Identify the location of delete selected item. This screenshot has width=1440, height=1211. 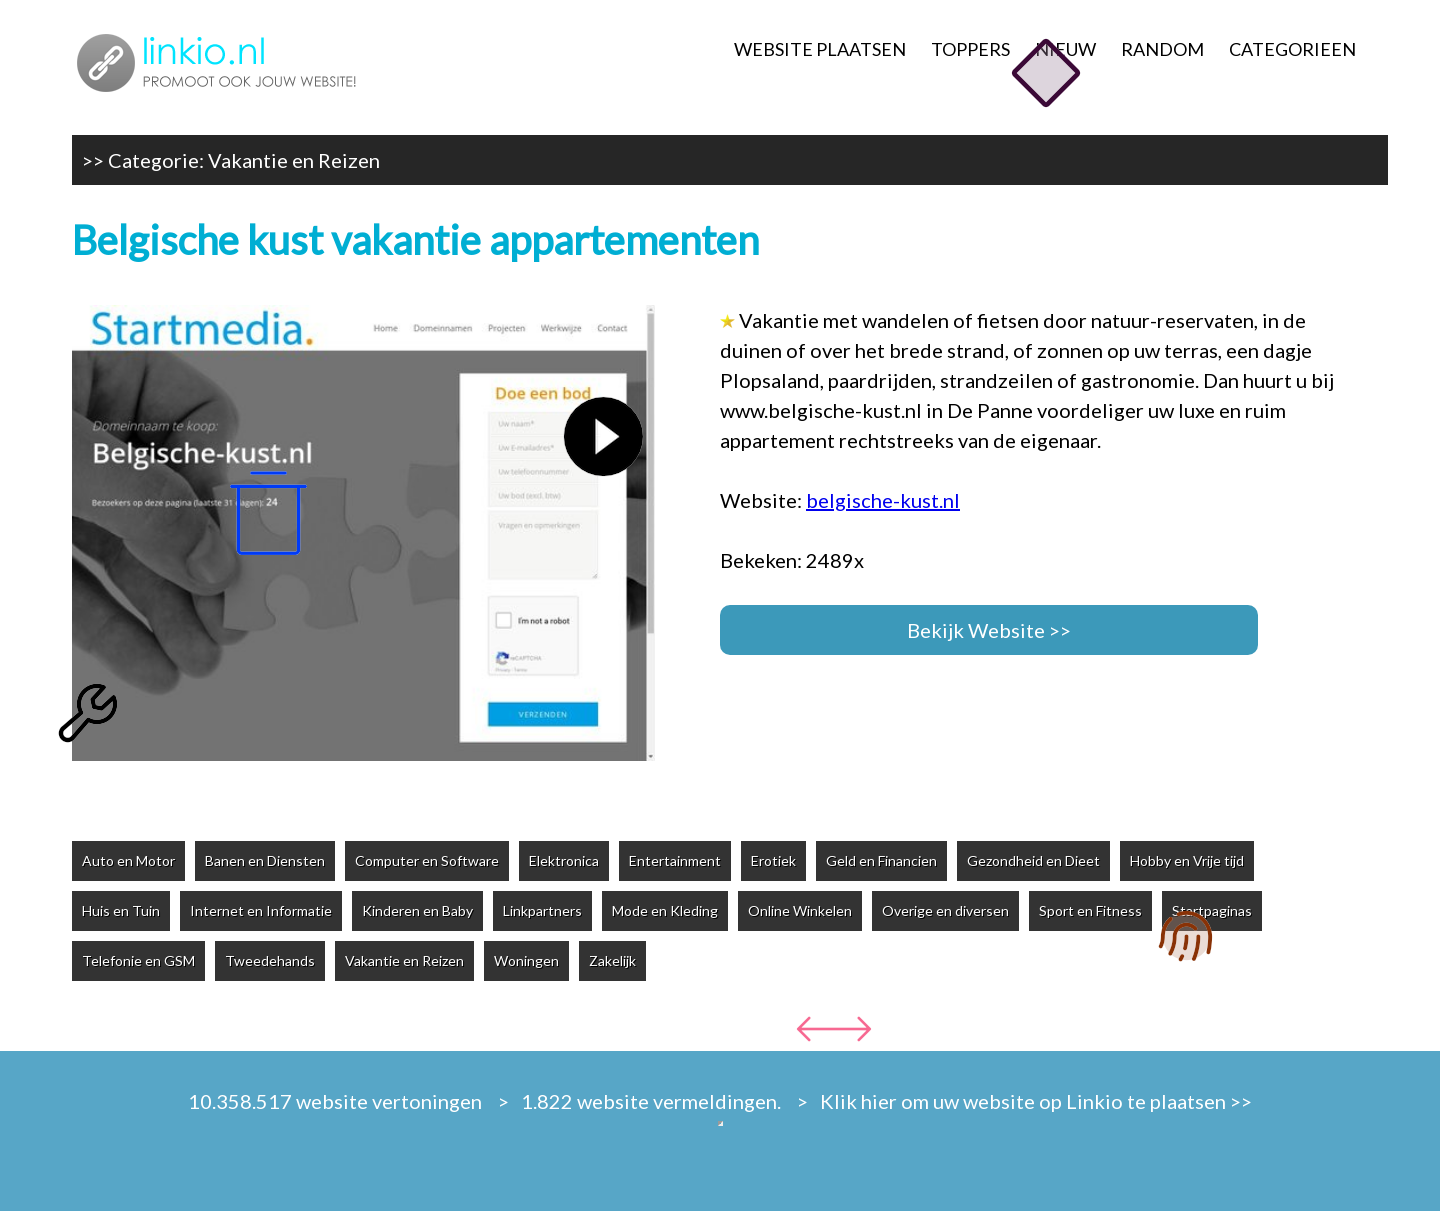
(268, 516).